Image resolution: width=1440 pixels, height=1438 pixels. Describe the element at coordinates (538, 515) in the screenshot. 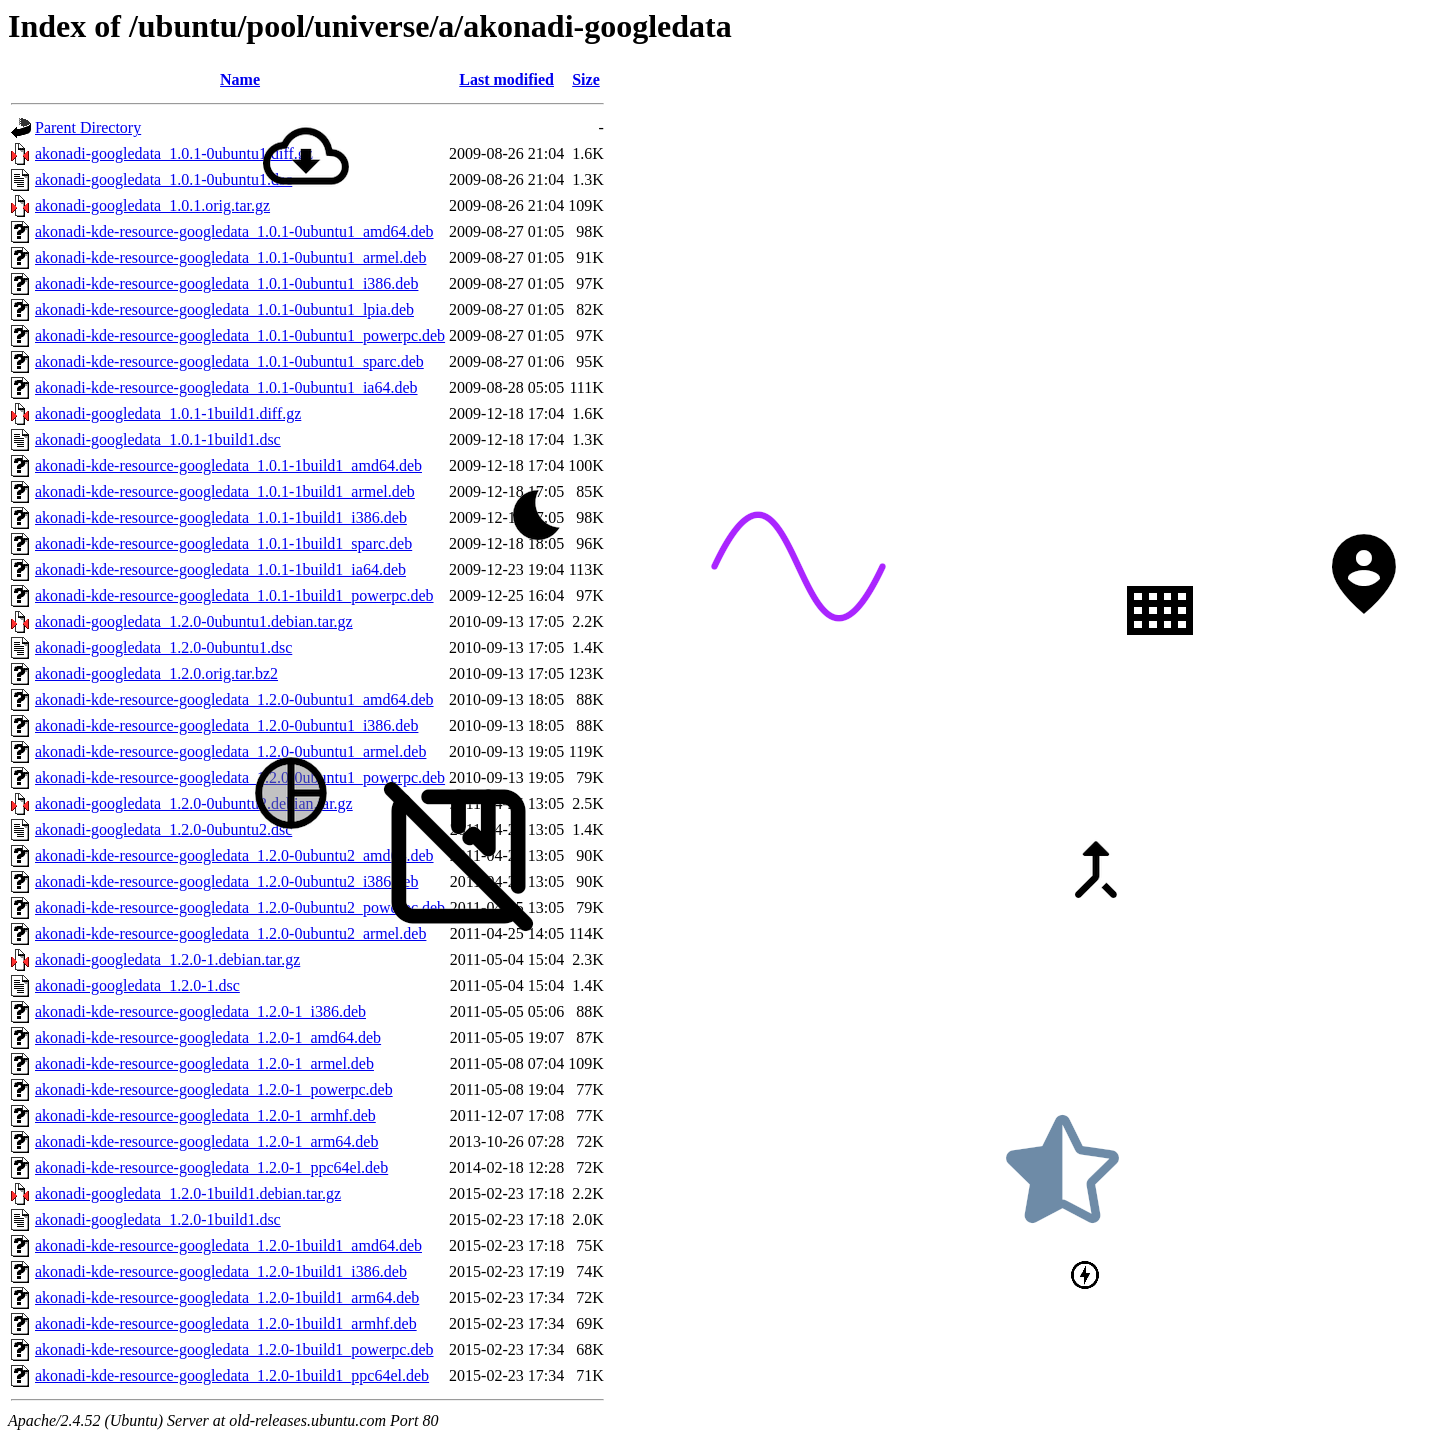

I see `enable bedtime or sleep mode` at that location.